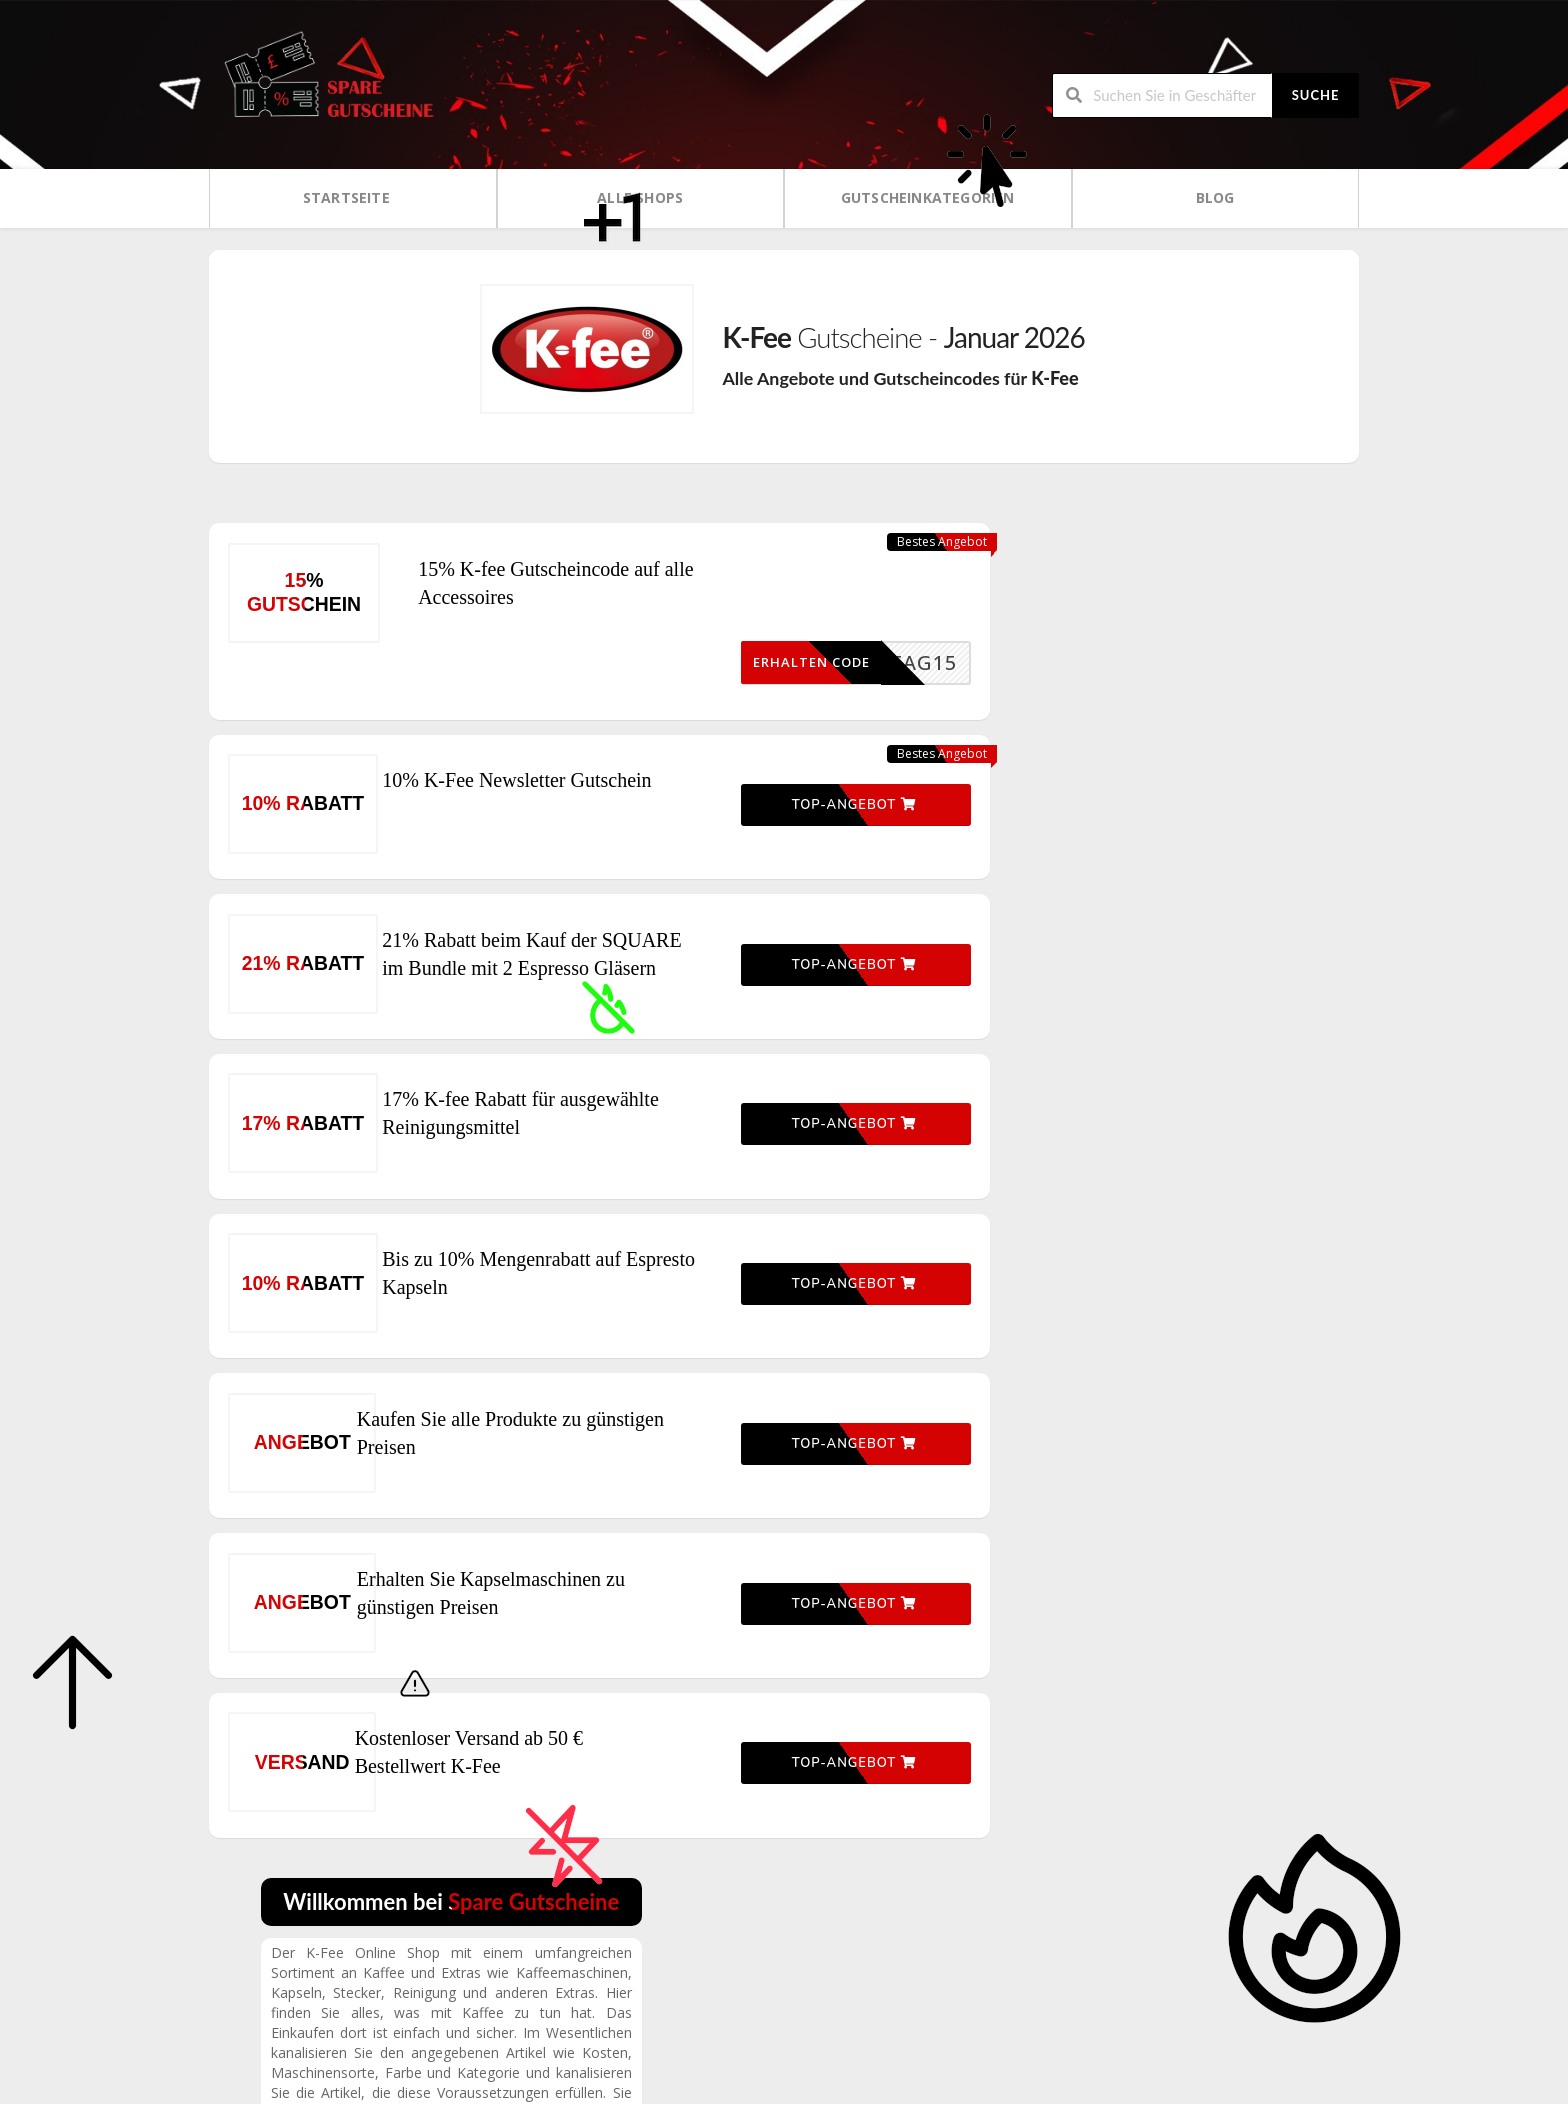  What do you see at coordinates (415, 1685) in the screenshot?
I see `indicates a warning or caution alert` at bounding box center [415, 1685].